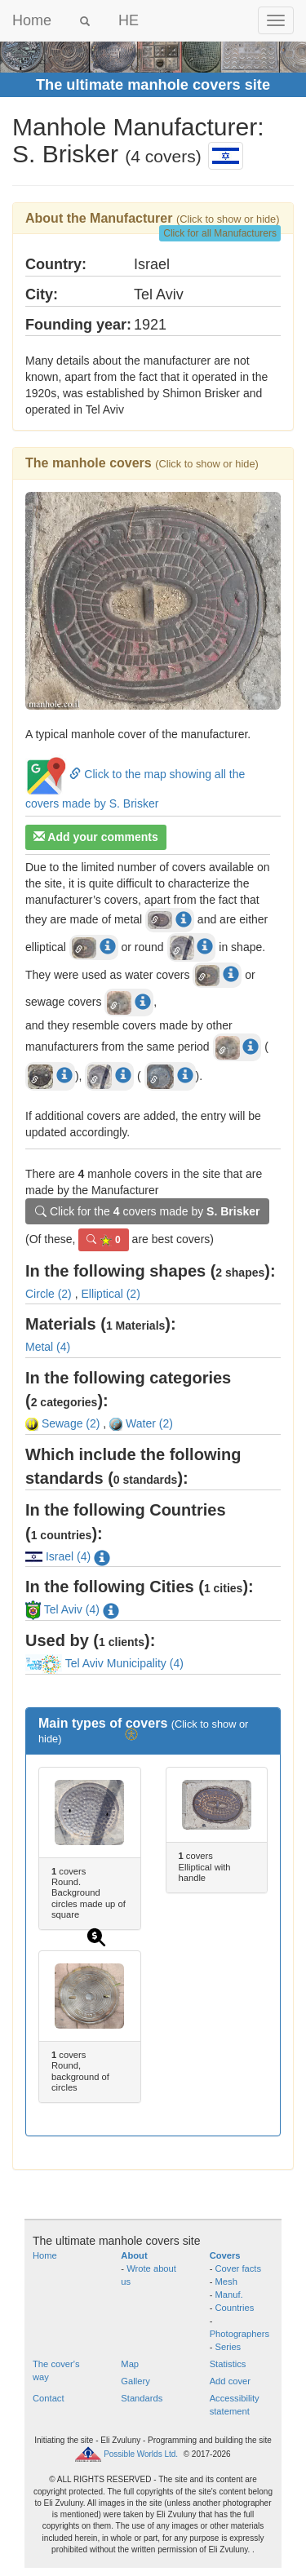  I want to click on view user profile, so click(131, 1734).